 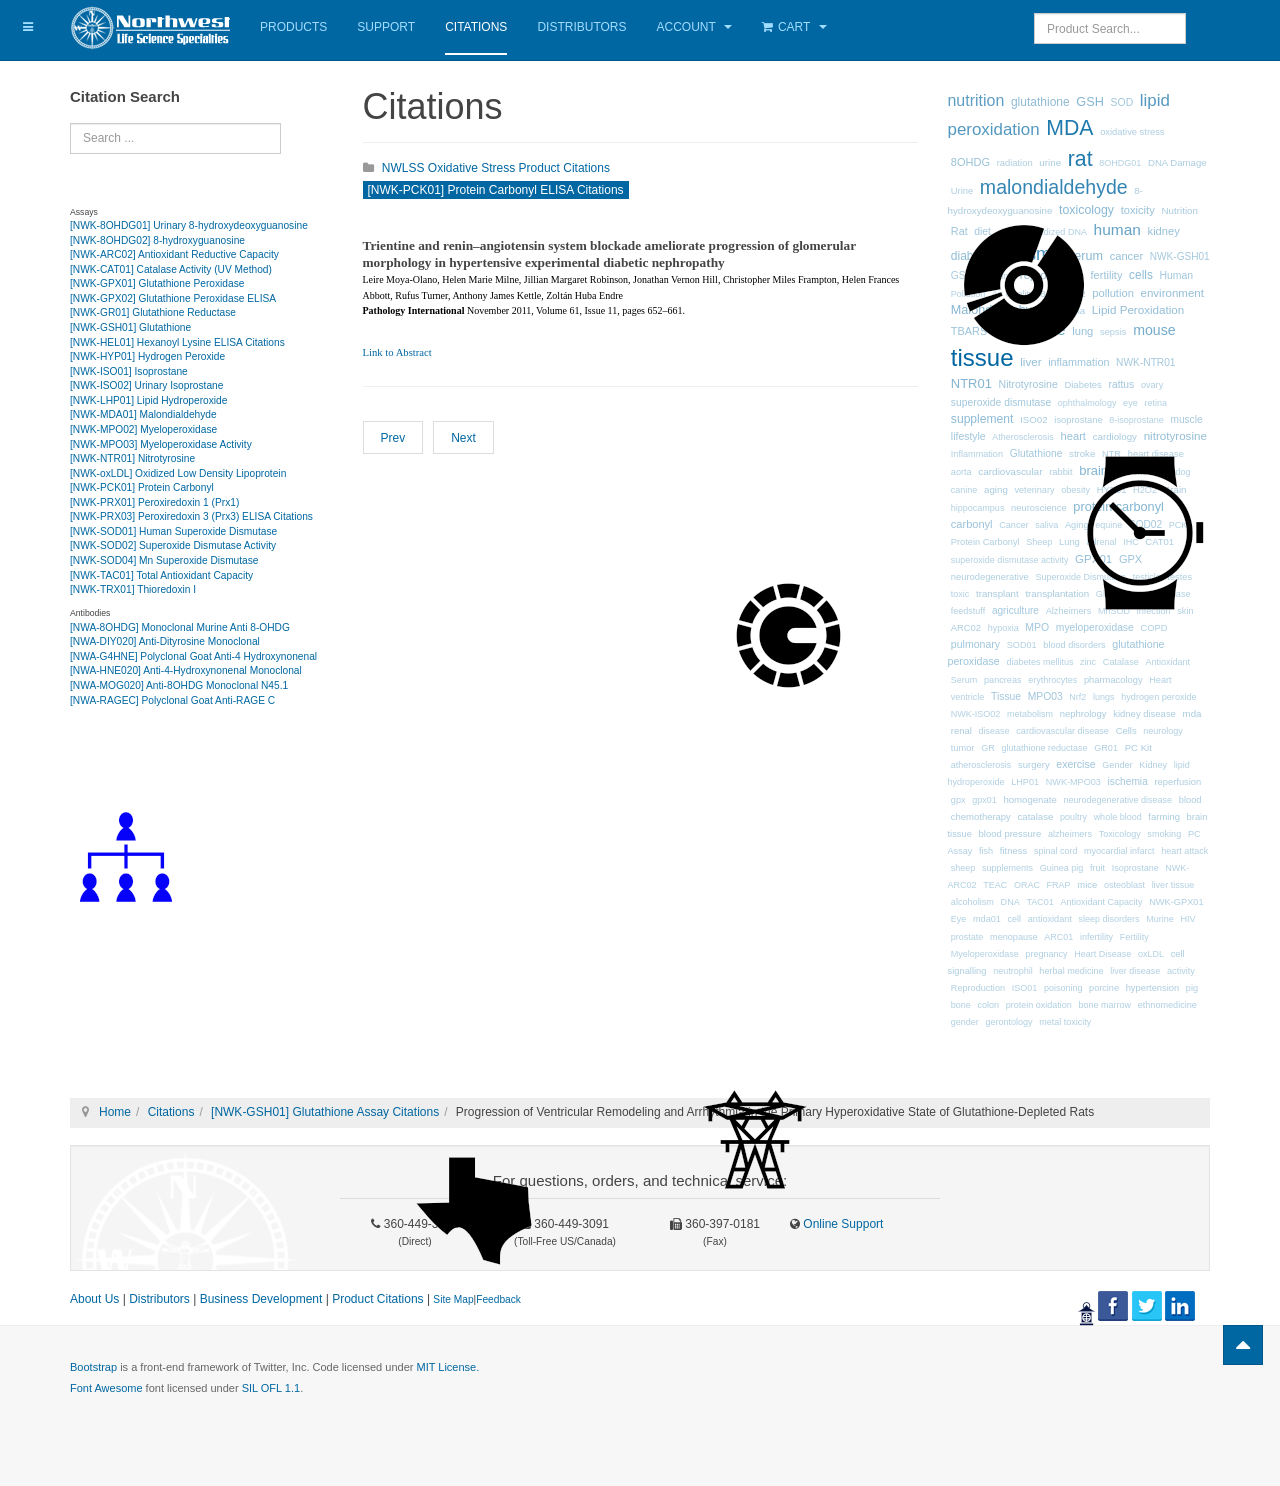 I want to click on select texas as your region or state, so click(x=474, y=1211).